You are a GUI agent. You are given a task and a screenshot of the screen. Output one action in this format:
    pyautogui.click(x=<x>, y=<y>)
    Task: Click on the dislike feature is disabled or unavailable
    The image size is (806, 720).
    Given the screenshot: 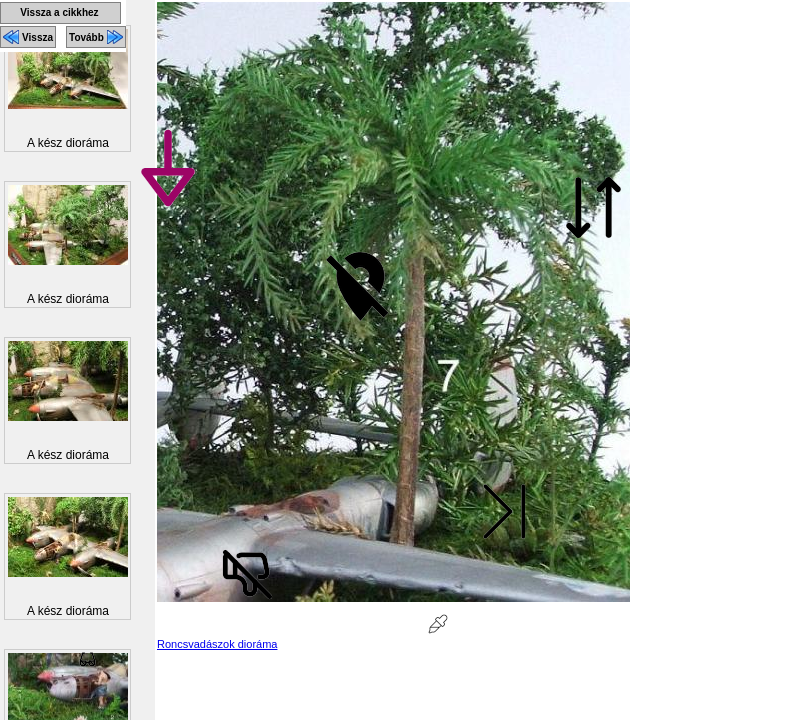 What is the action you would take?
    pyautogui.click(x=247, y=574)
    